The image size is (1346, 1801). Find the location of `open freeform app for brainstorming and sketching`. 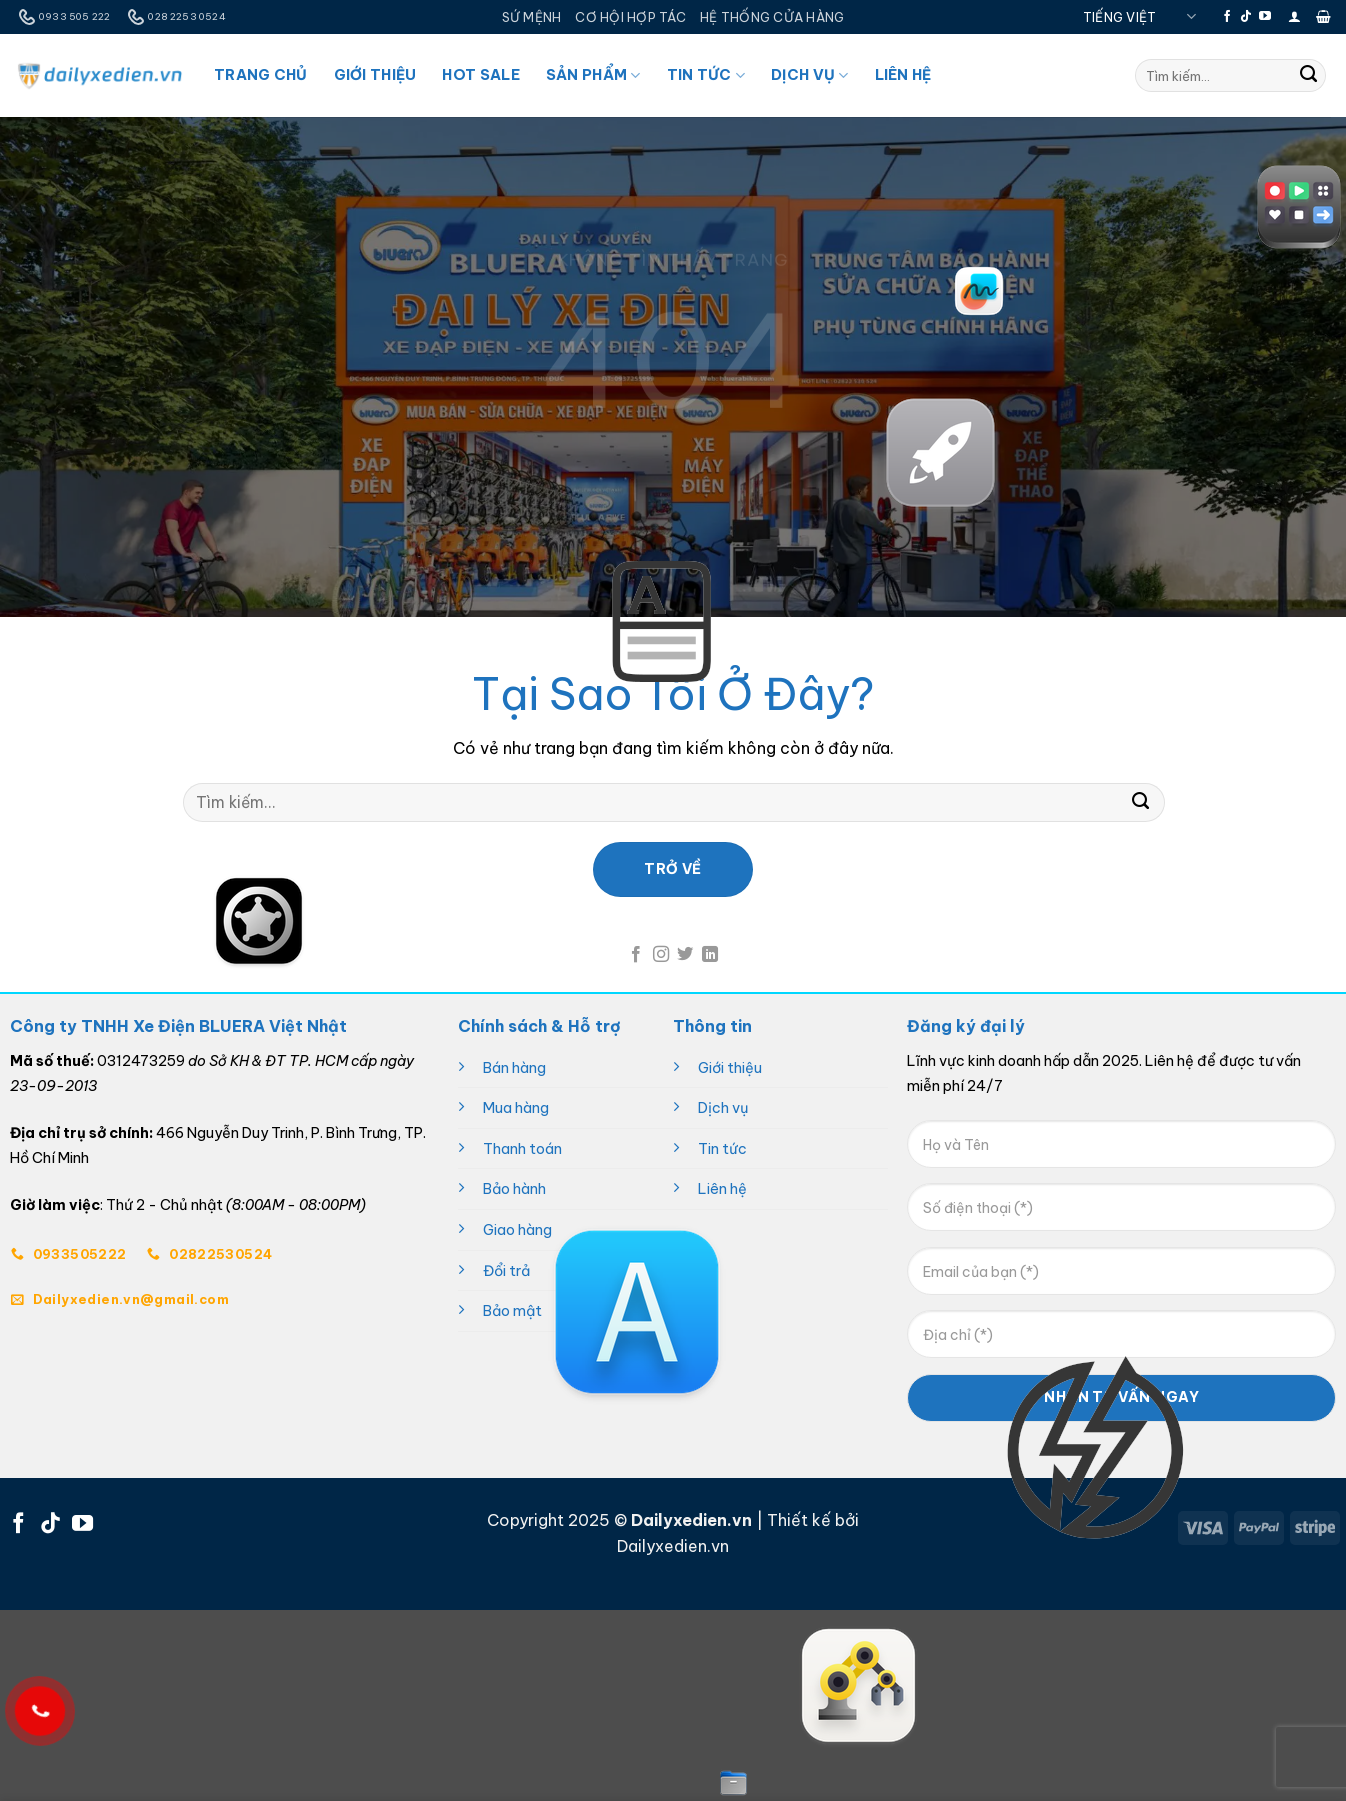

open freeform app for brainstorming and sketching is located at coordinates (979, 291).